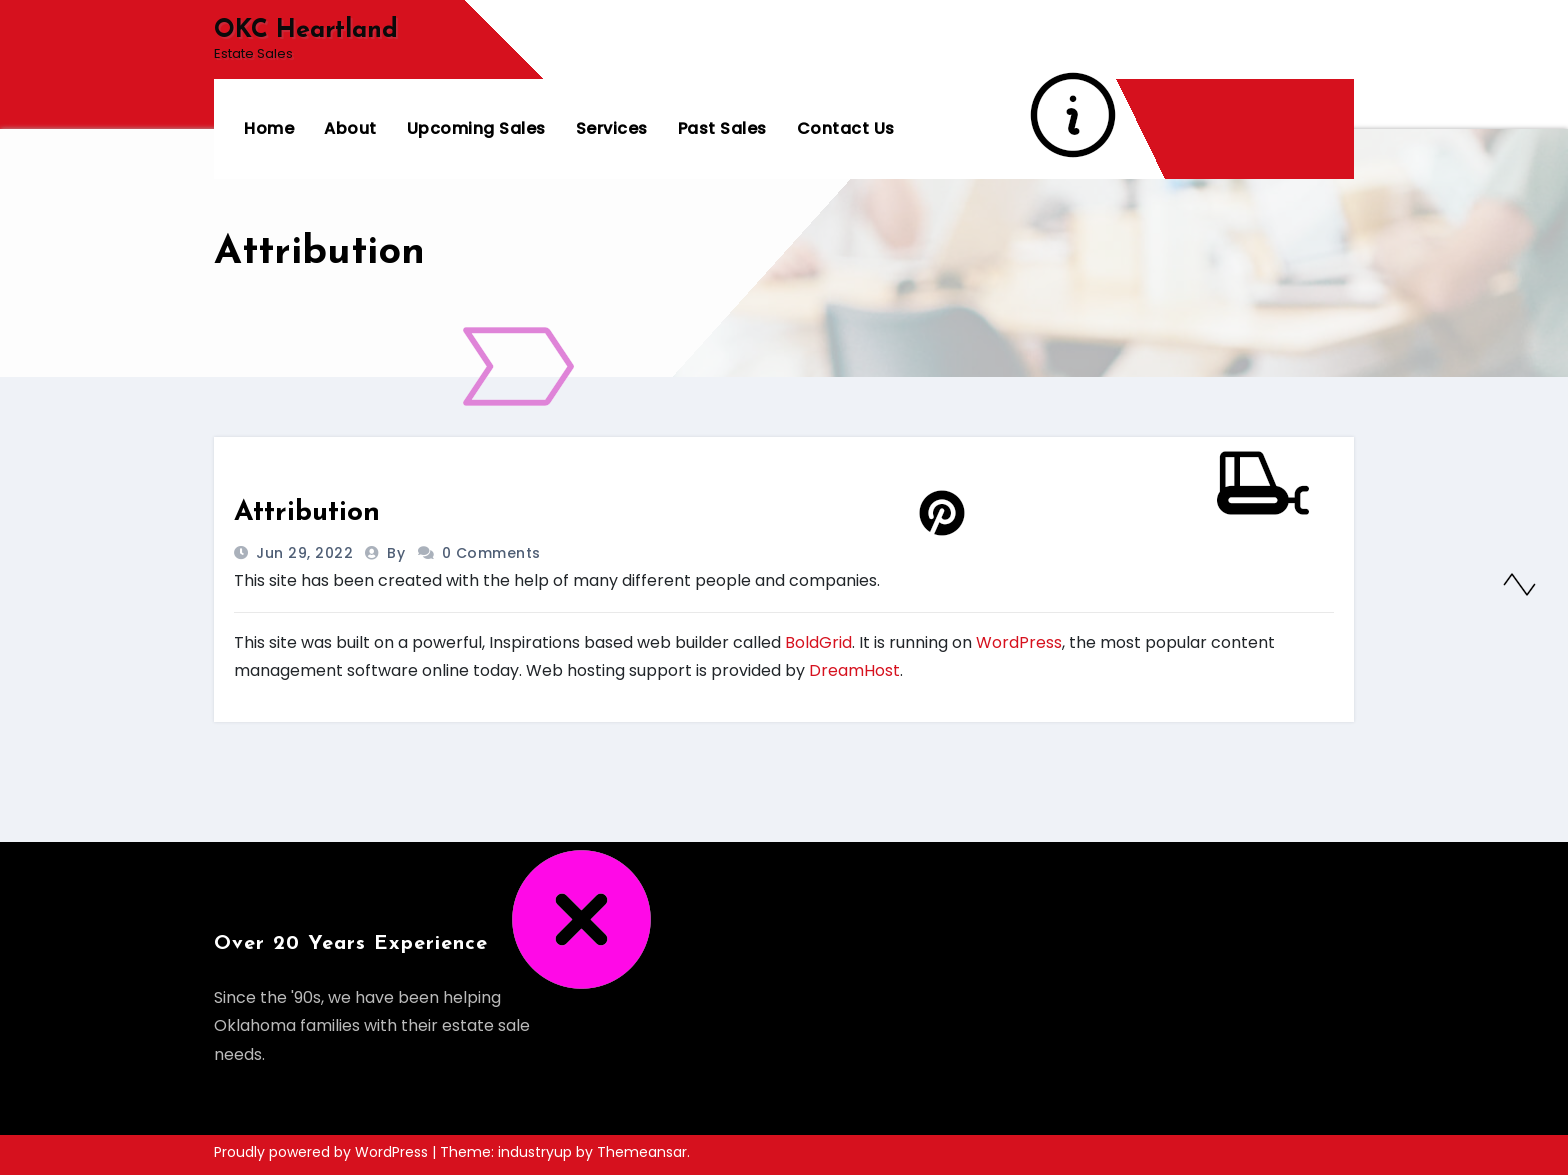  Describe the element at coordinates (942, 513) in the screenshot. I see `open Pinterest app` at that location.